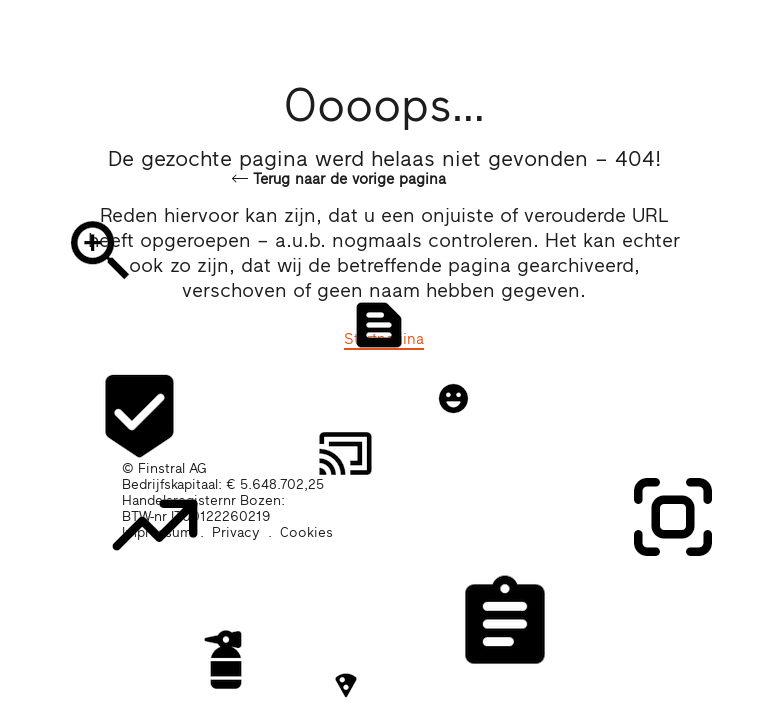  I want to click on view text snippet or document preview, so click(379, 325).